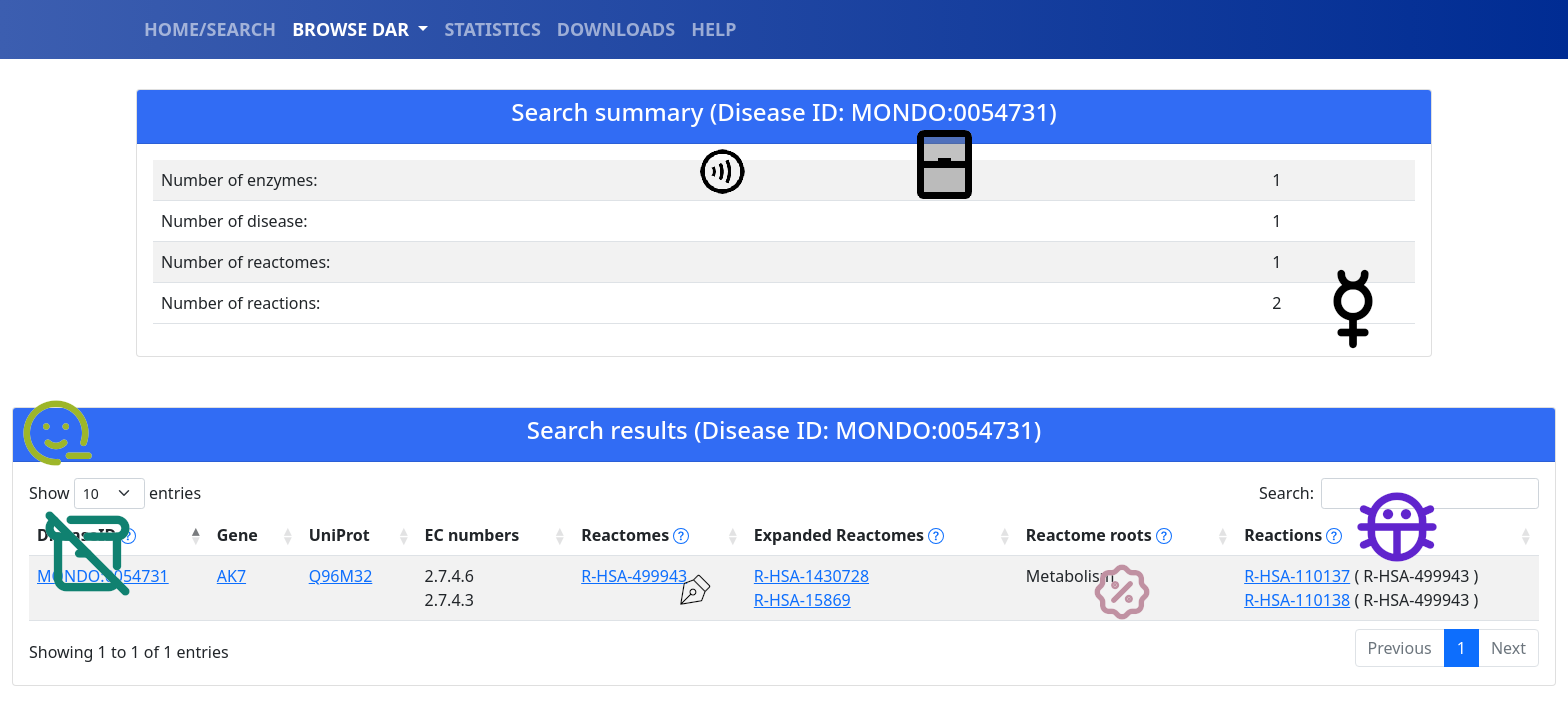 The width and height of the screenshot is (1568, 720). I want to click on access drawing or illustration tools, so click(693, 591).